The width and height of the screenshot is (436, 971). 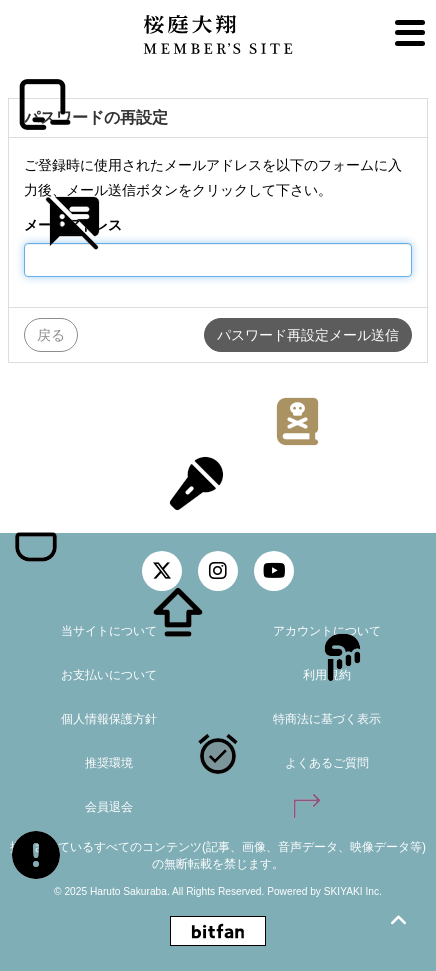 I want to click on alarm is set and active, so click(x=218, y=754).